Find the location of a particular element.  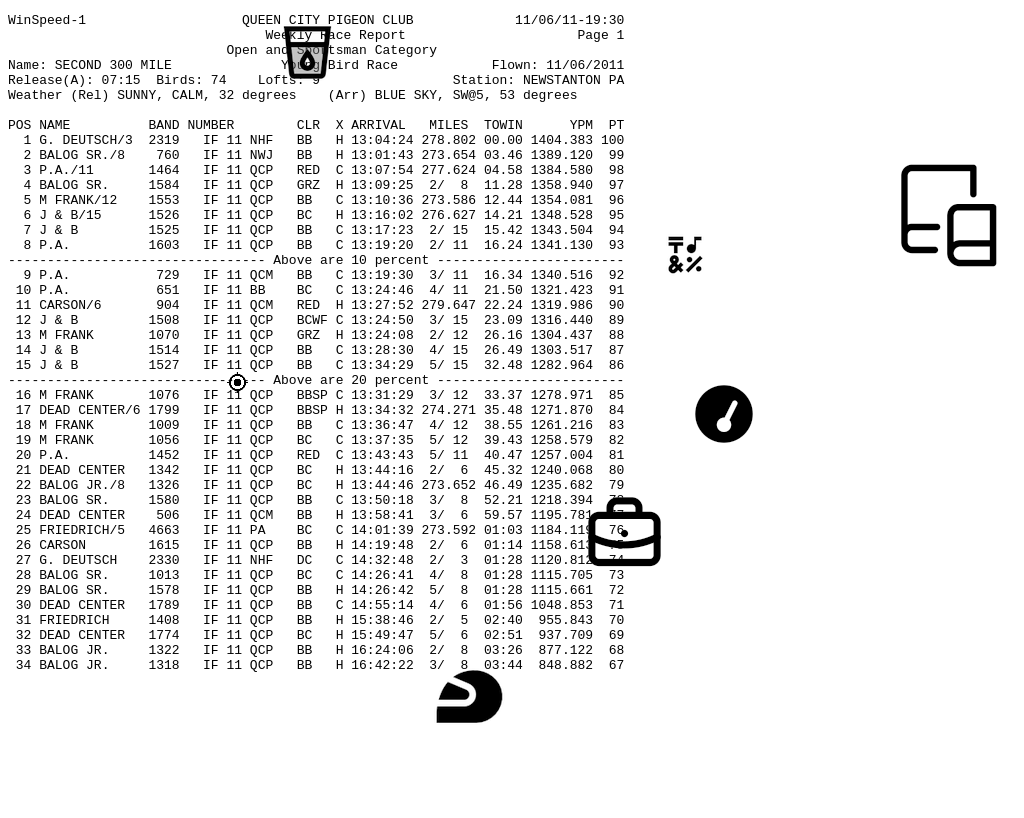

access emoji and special characters is located at coordinates (685, 255).